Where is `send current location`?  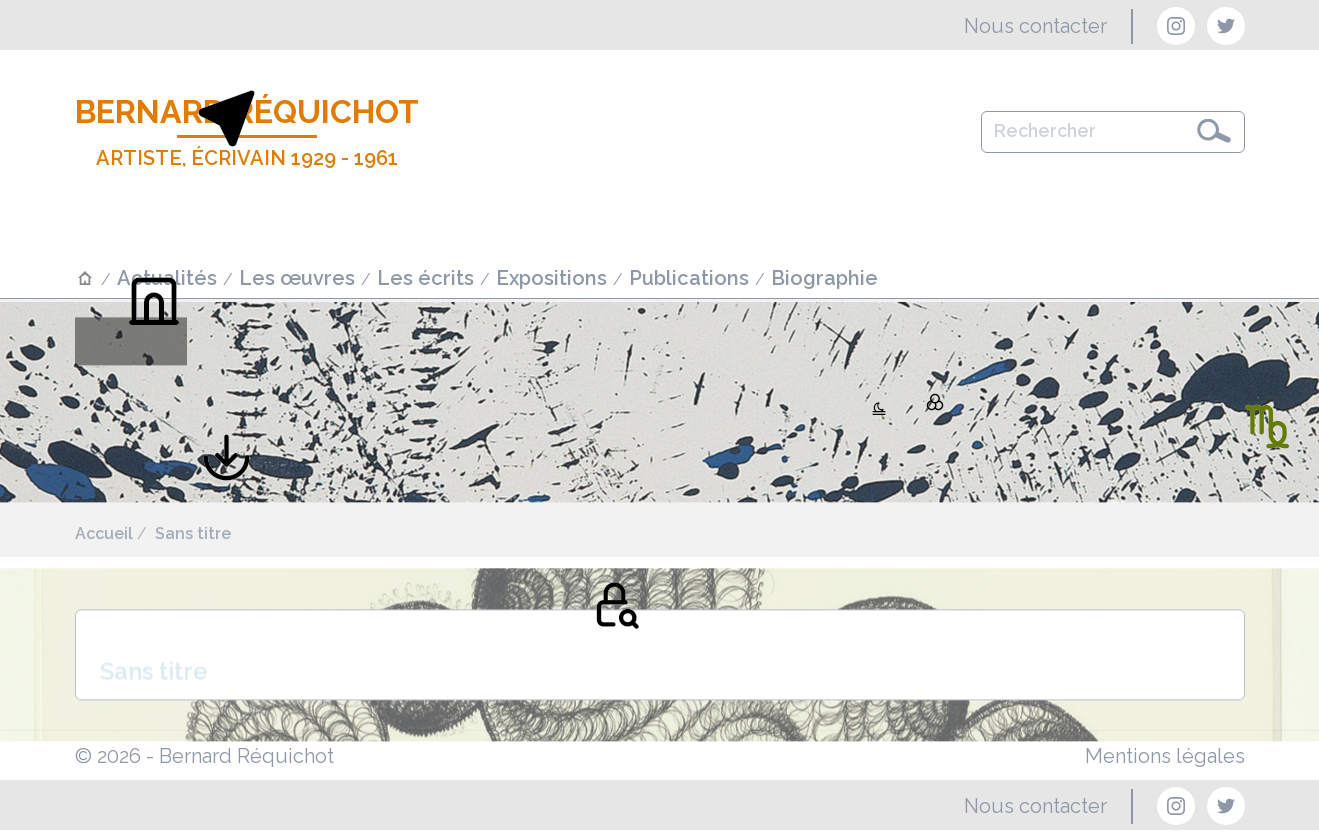
send current location is located at coordinates (227, 118).